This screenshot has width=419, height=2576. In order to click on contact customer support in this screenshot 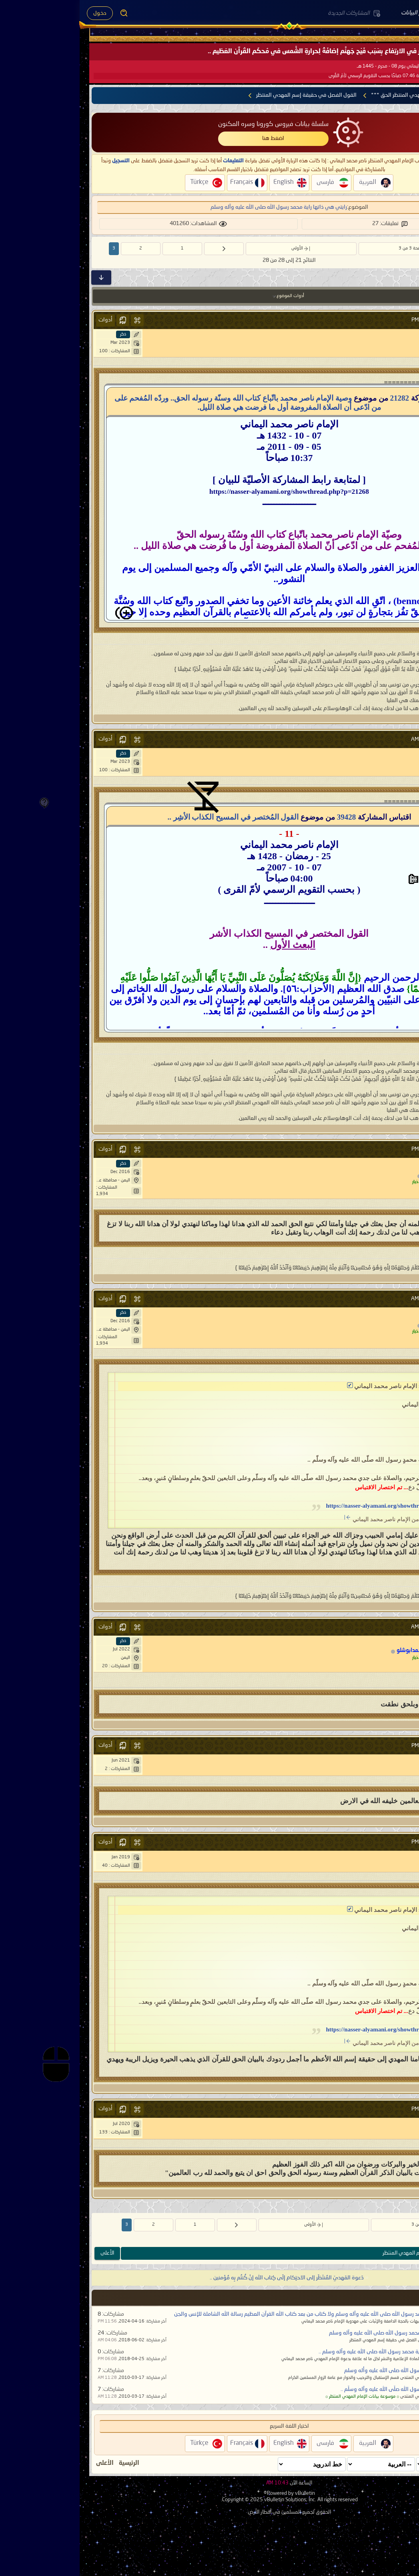, I will do `click(44, 803)`.